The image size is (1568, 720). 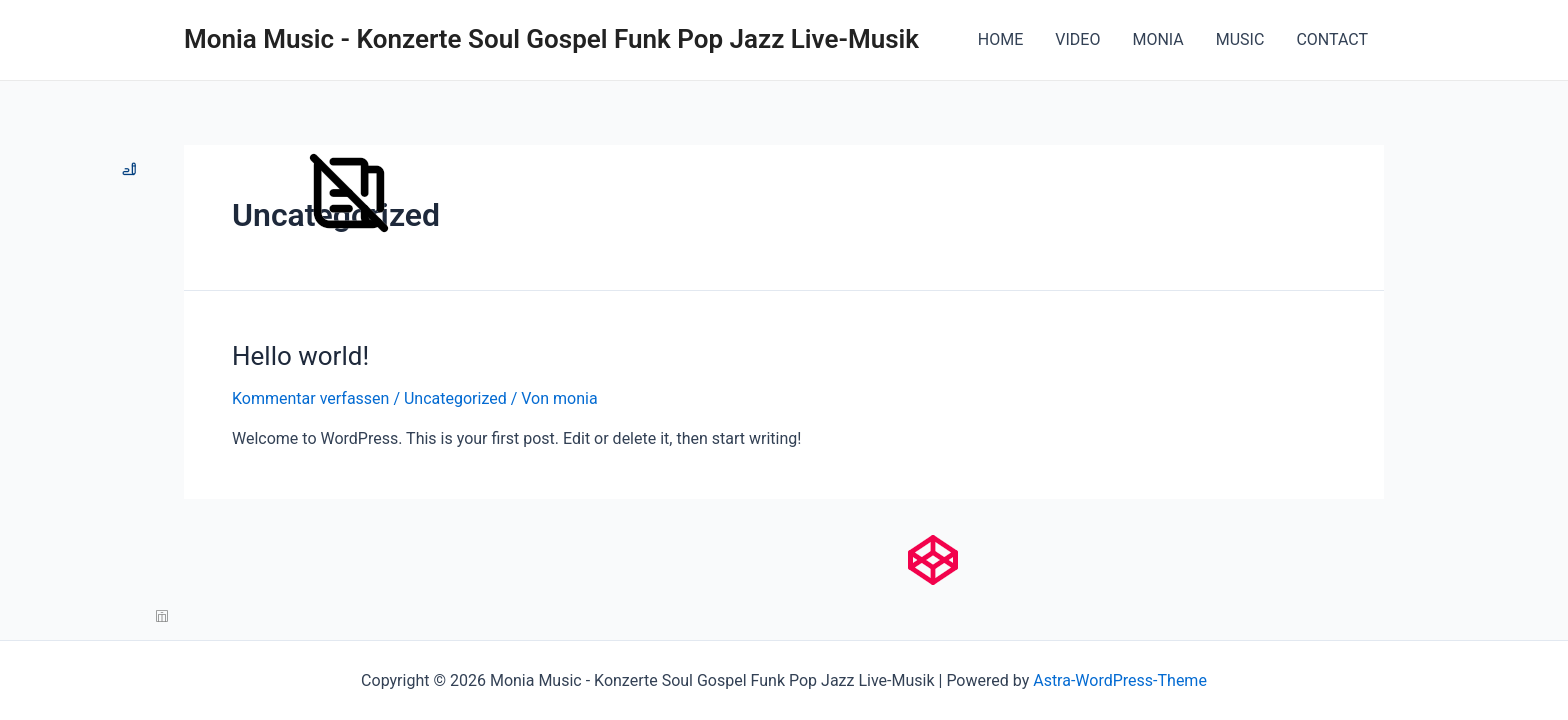 I want to click on indicates elevator access nearby, so click(x=162, y=616).